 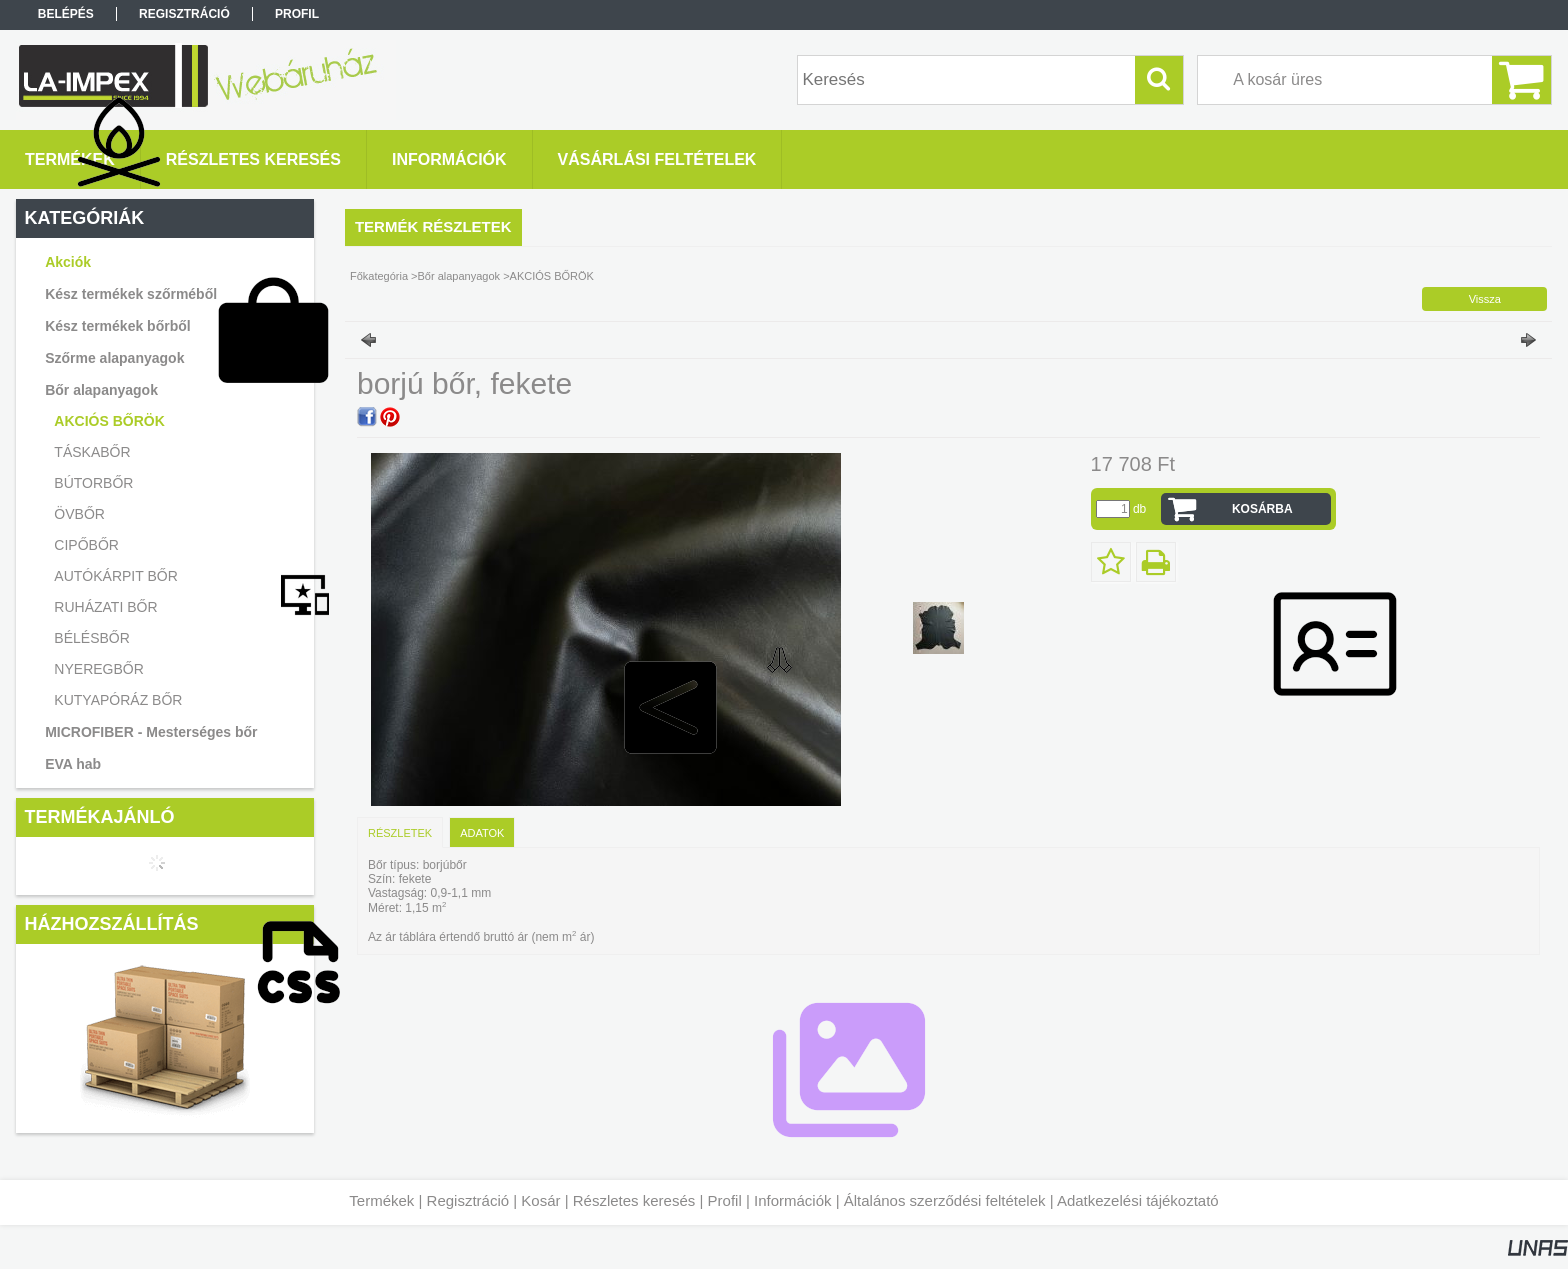 I want to click on view your shopping bag, so click(x=273, y=336).